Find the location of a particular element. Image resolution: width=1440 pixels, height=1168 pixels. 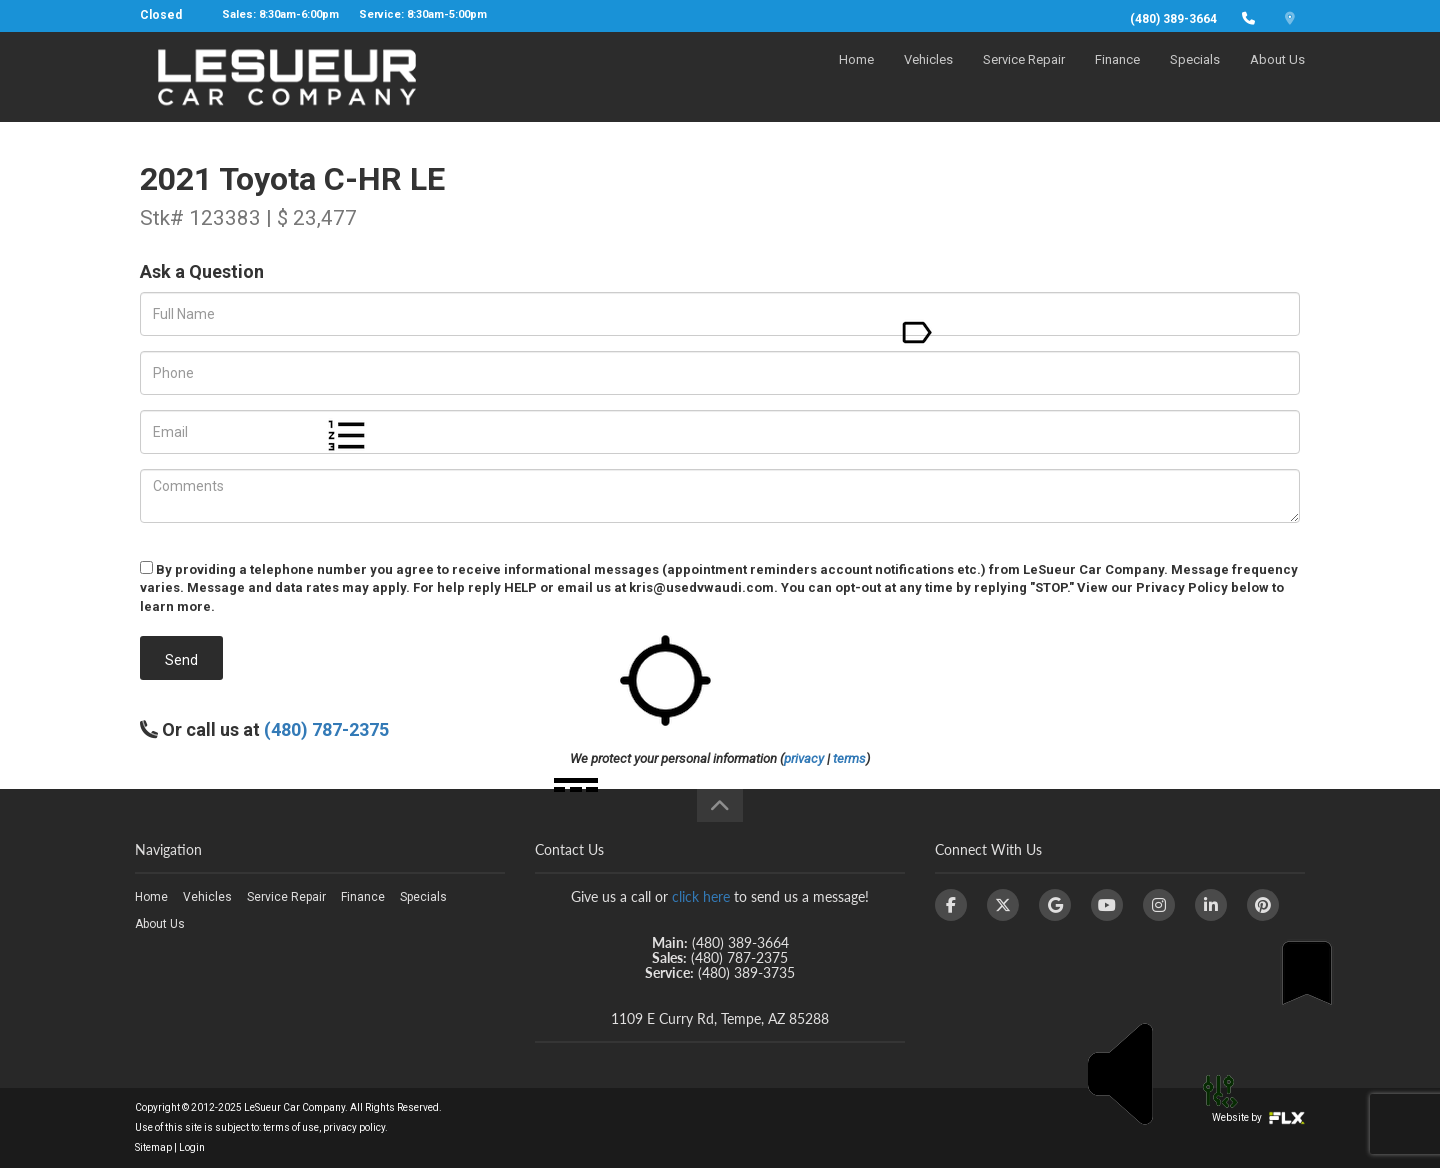

mute or unmute audio is located at coordinates (1124, 1074).